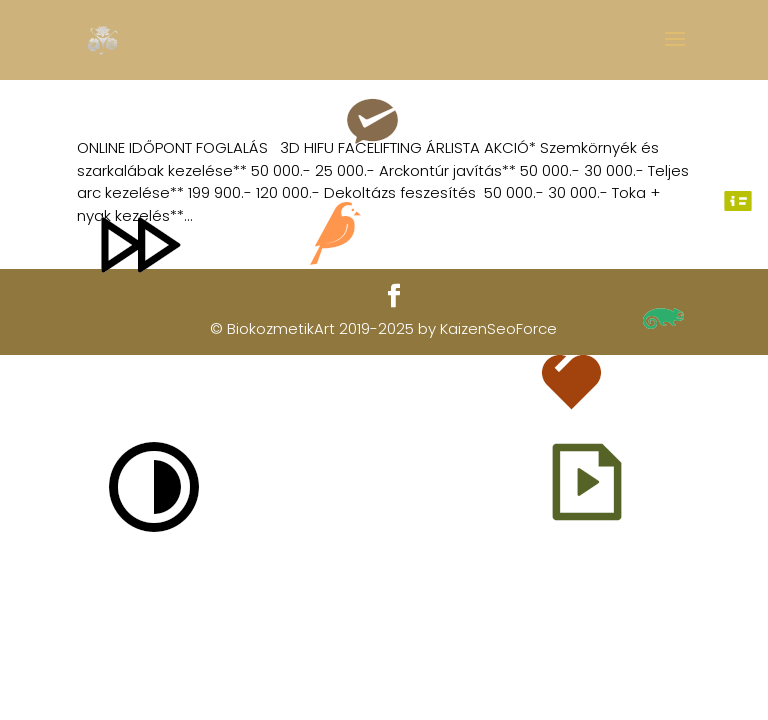  What do you see at coordinates (372, 120) in the screenshot?
I see `pay with wechat pay` at bounding box center [372, 120].